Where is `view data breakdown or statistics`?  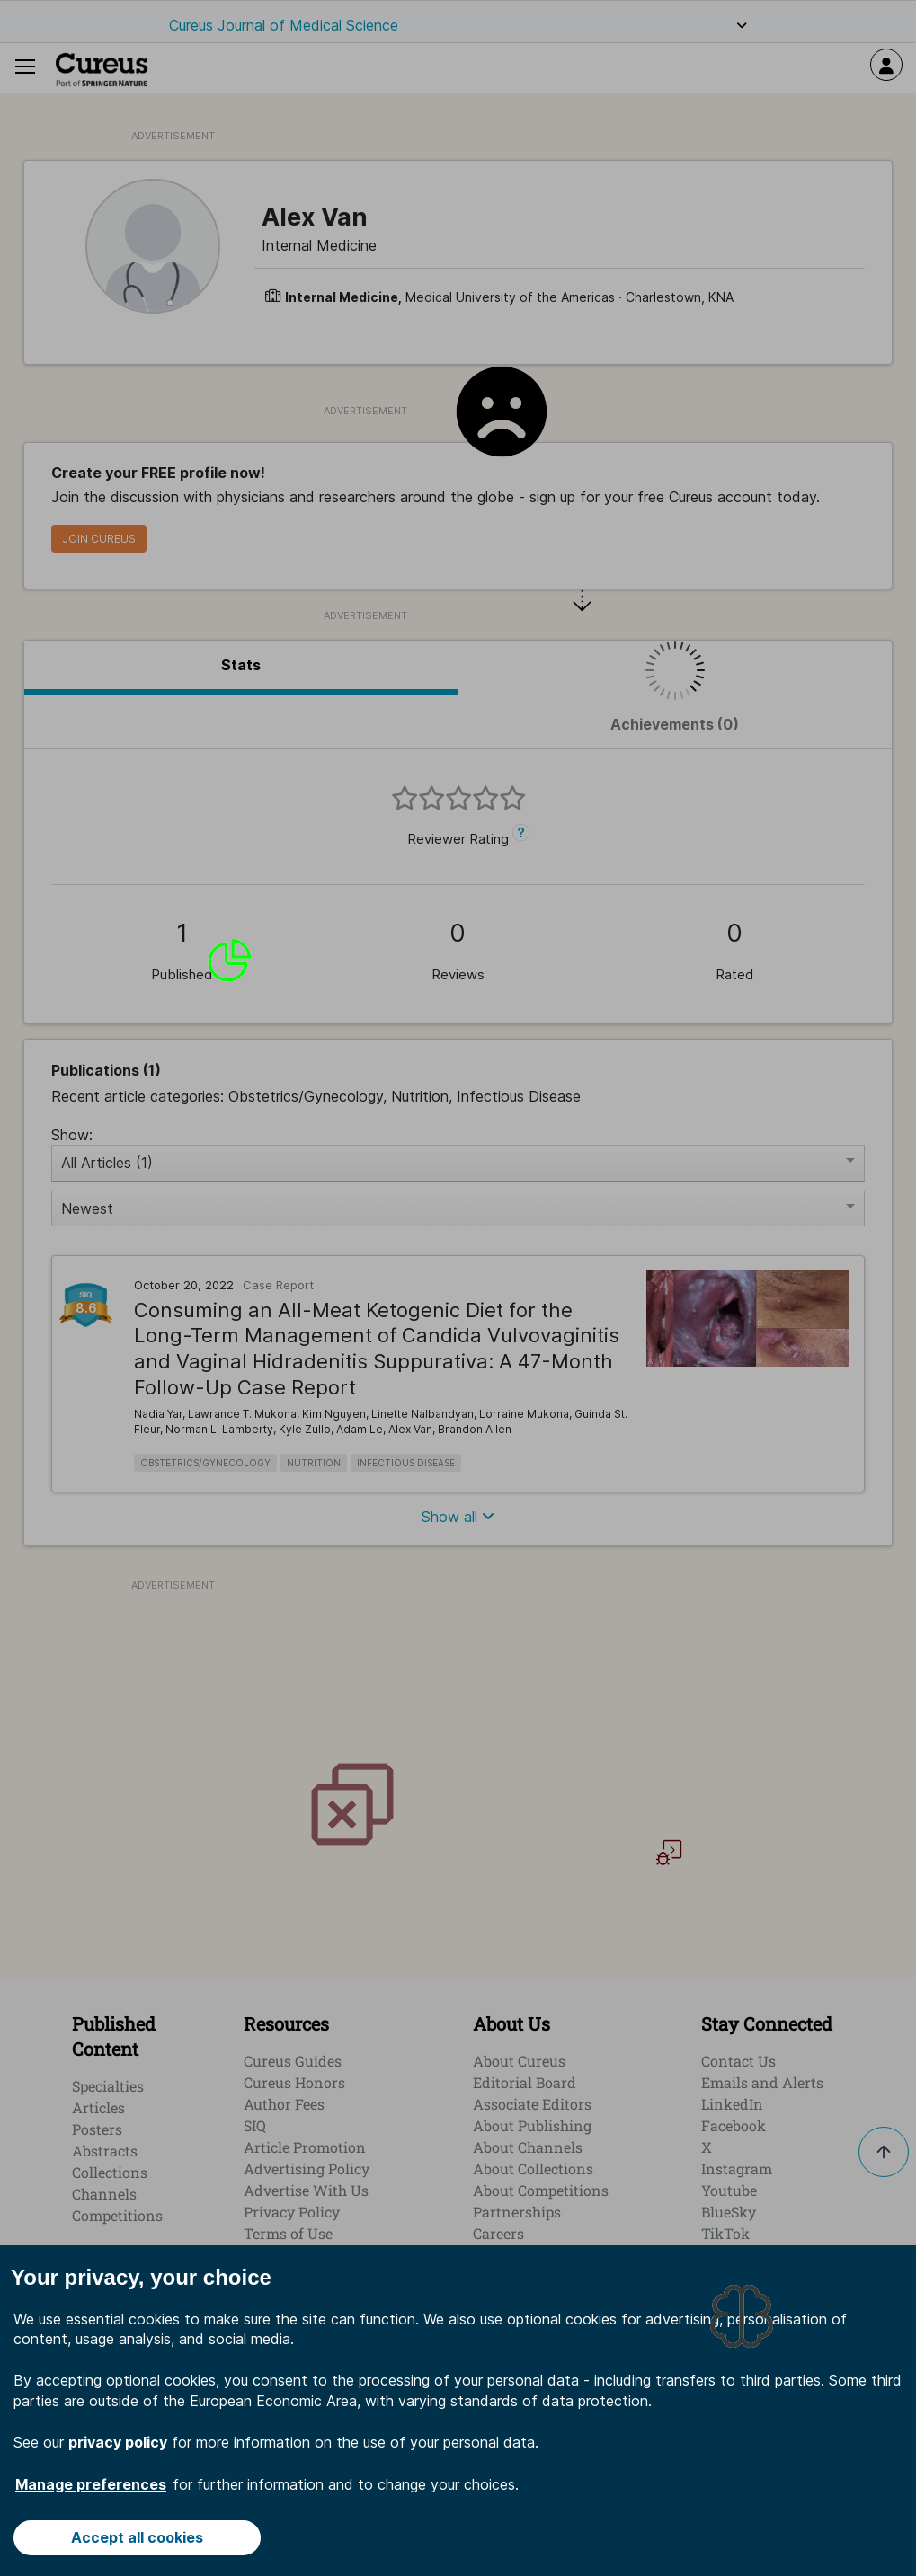
view data breakdown or statistics is located at coordinates (227, 961).